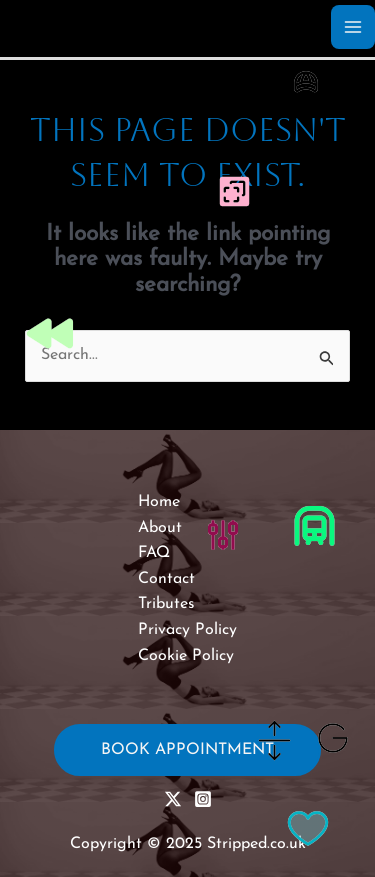  What do you see at coordinates (223, 535) in the screenshot?
I see `view candlestick chart for stock or crypto data` at bounding box center [223, 535].